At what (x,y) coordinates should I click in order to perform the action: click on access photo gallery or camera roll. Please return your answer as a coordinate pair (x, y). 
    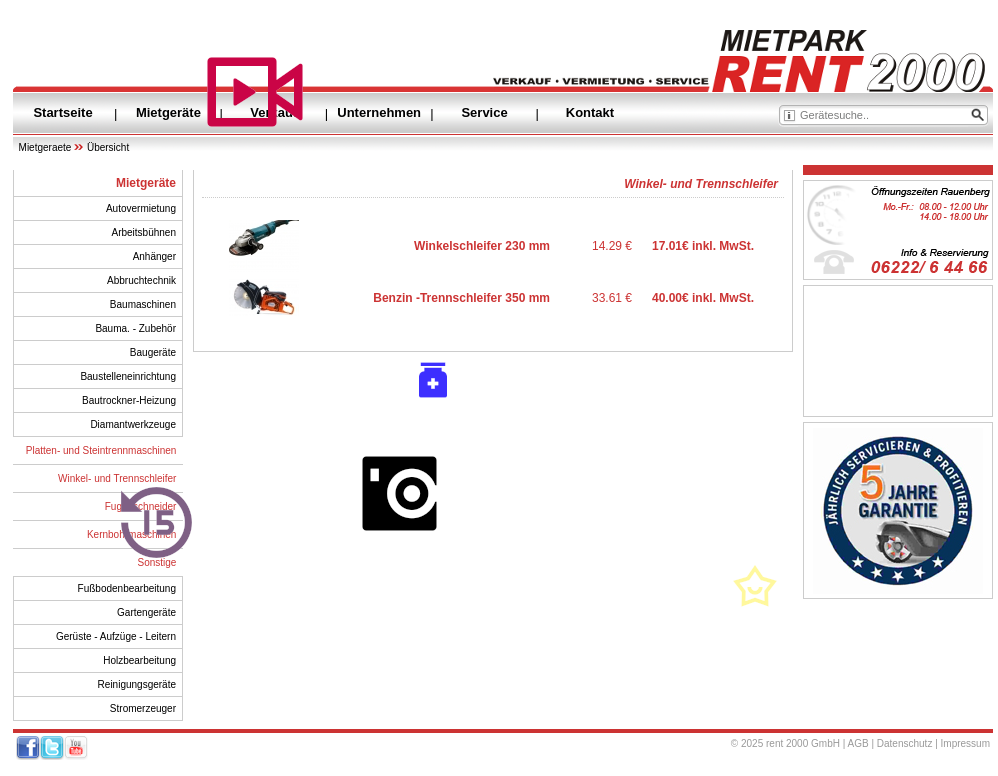
    Looking at the image, I should click on (399, 493).